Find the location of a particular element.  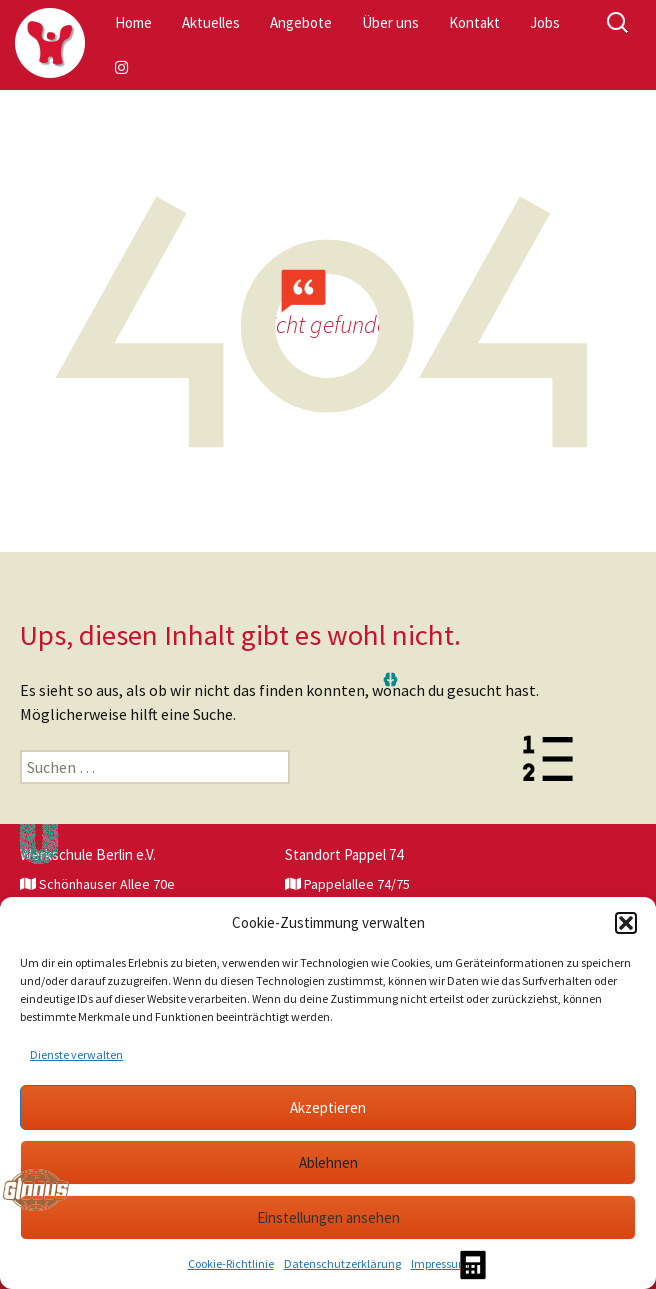

globus brand logo is located at coordinates (36, 1190).